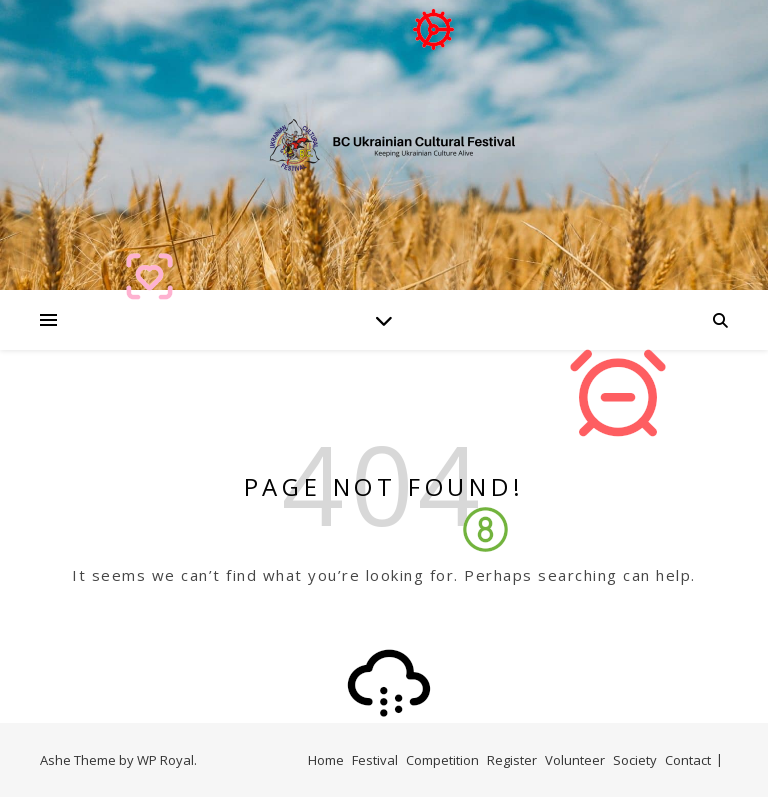 This screenshot has width=768, height=797. I want to click on access settings or preferences, so click(433, 29).